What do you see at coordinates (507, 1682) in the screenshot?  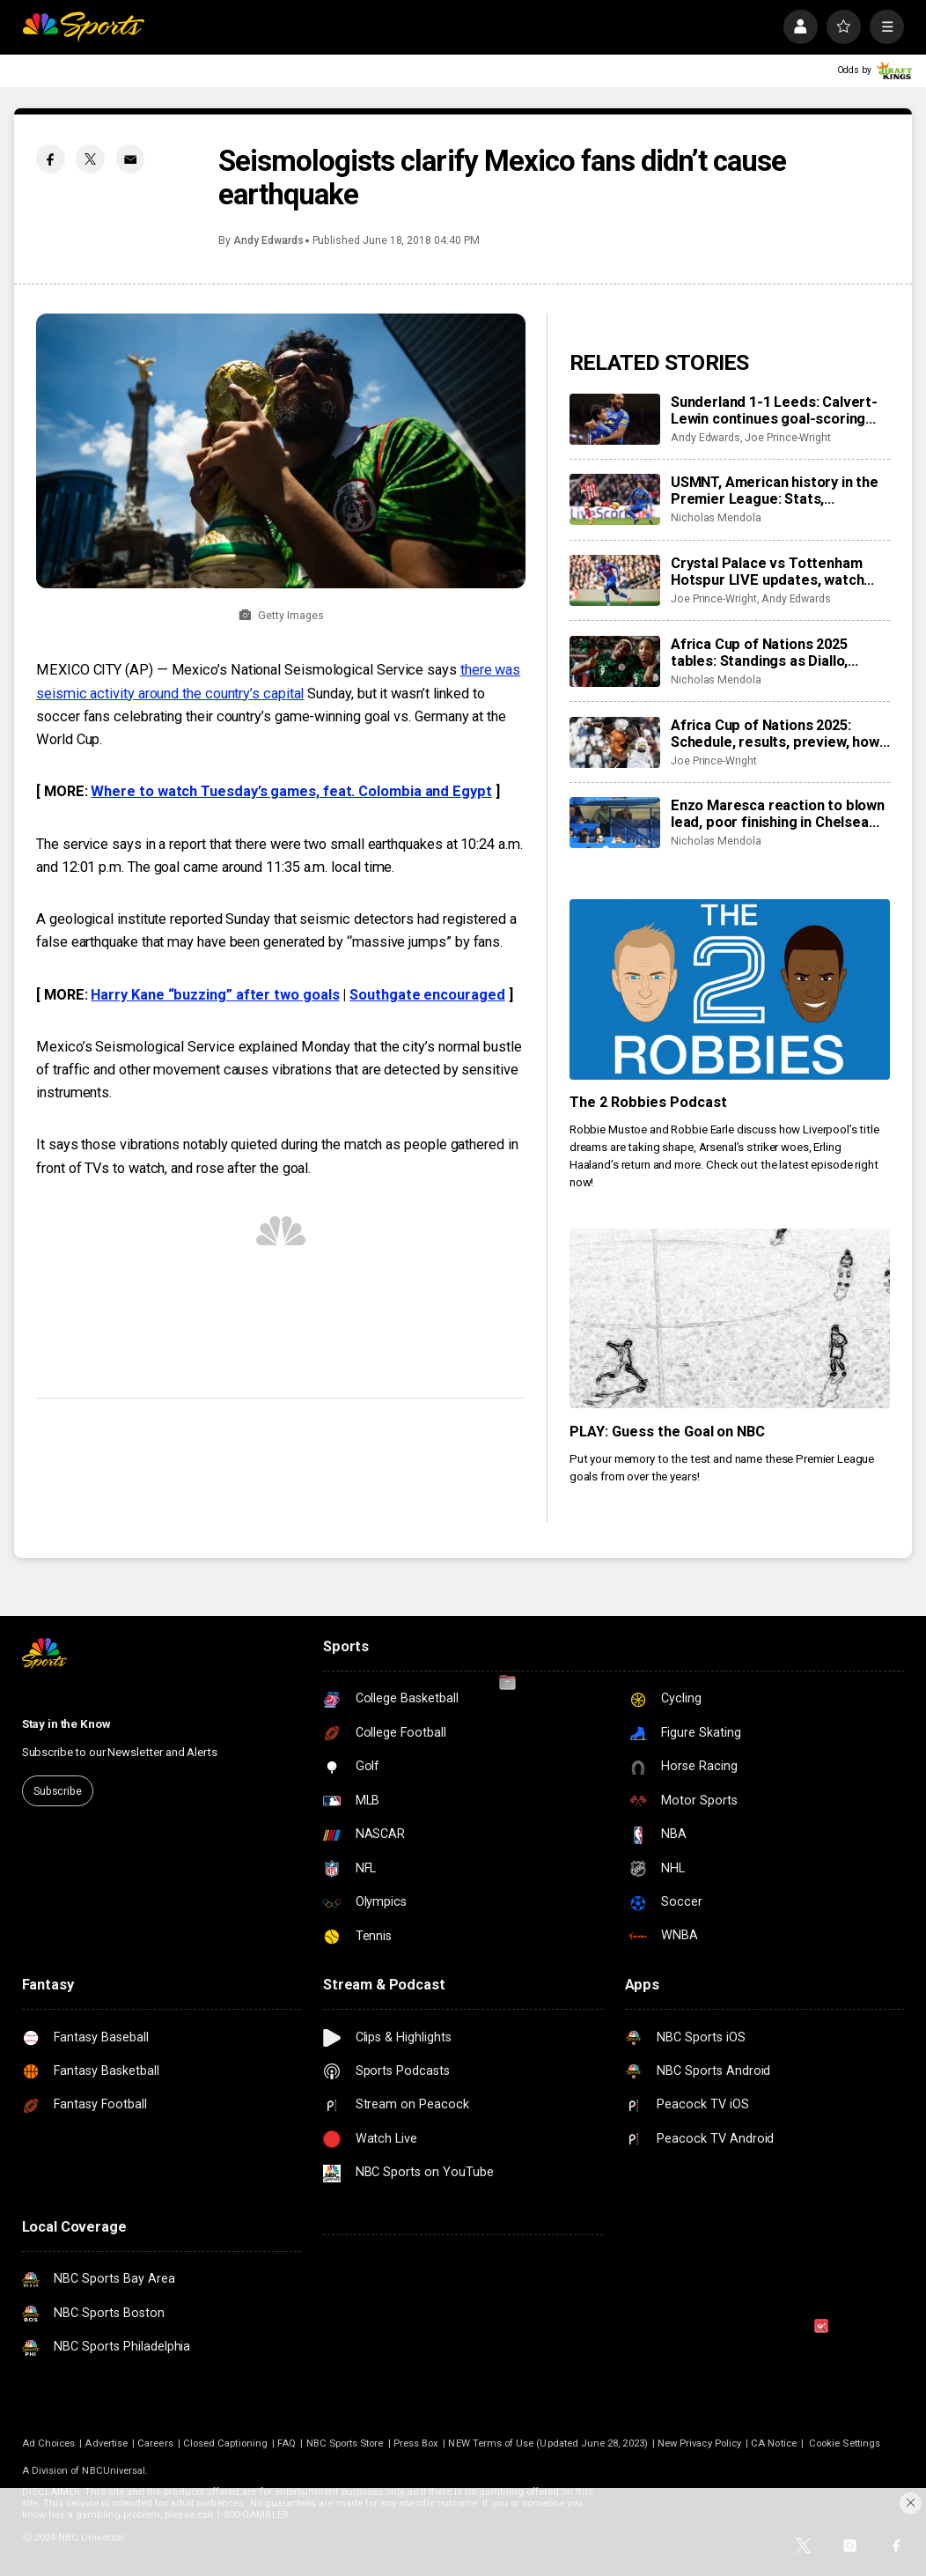 I see `open the file manager application` at bounding box center [507, 1682].